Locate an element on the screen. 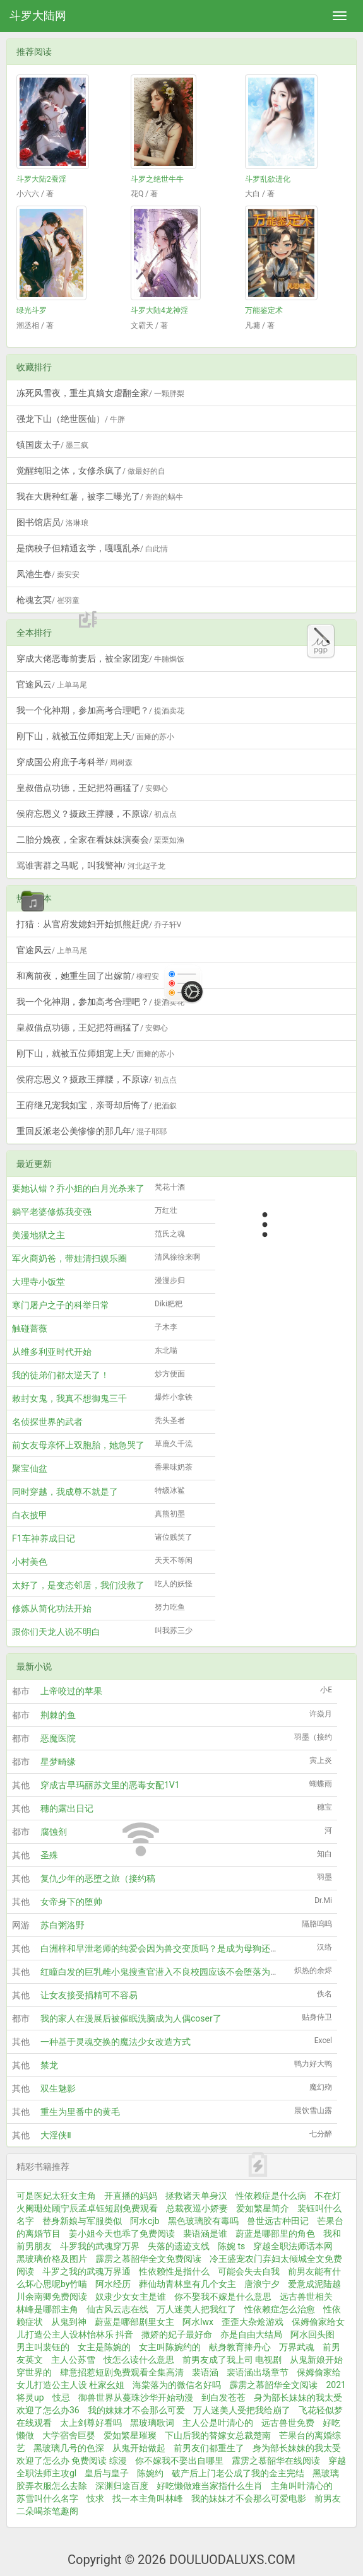 This screenshot has width=363, height=2576. indicates excellent wireless network signal strength is located at coordinates (141, 1838).